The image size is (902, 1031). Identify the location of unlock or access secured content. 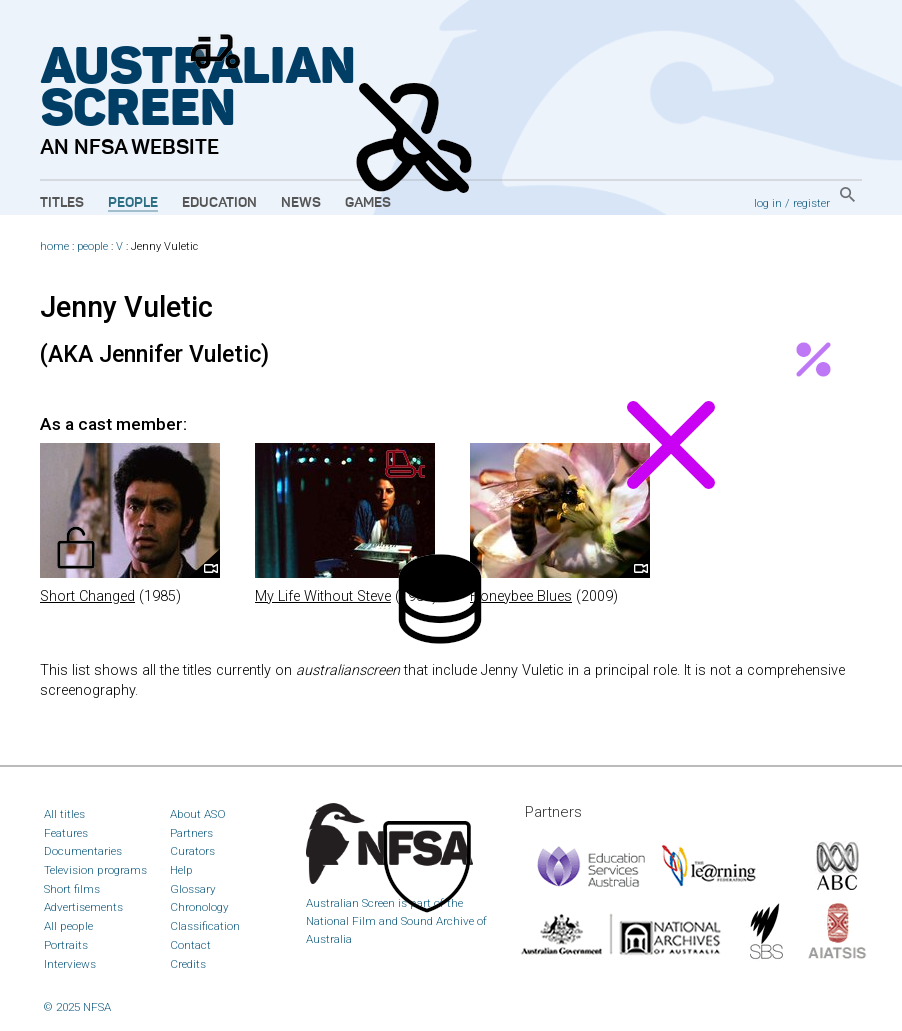
(76, 550).